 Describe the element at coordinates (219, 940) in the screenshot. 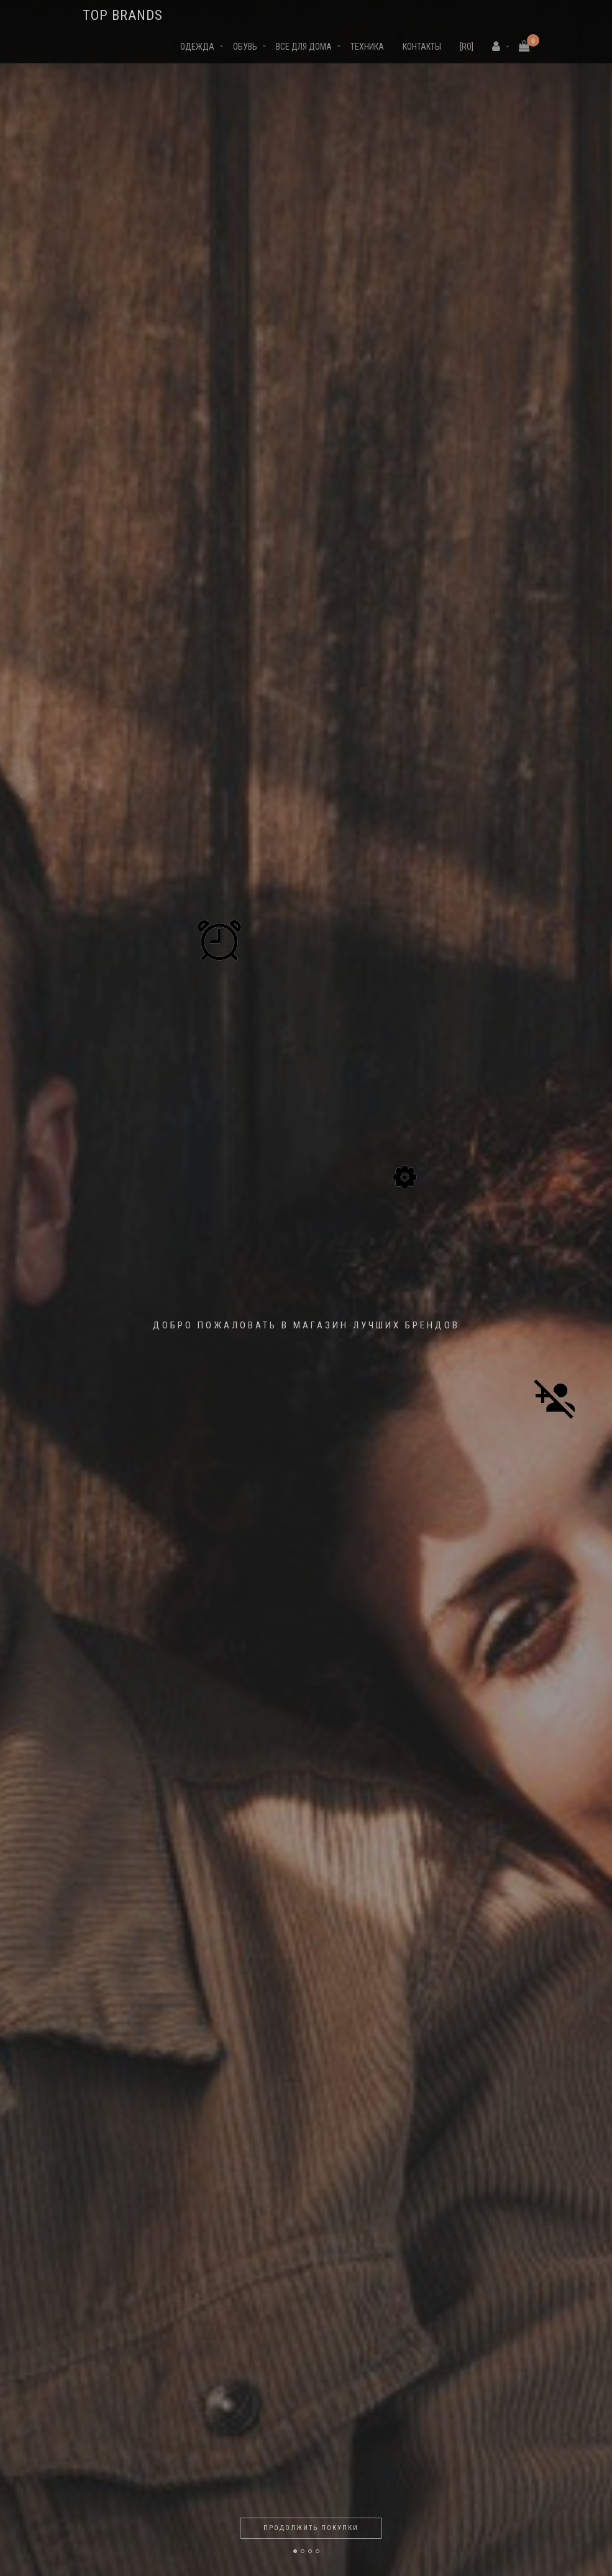

I see `set or manage alarms` at that location.